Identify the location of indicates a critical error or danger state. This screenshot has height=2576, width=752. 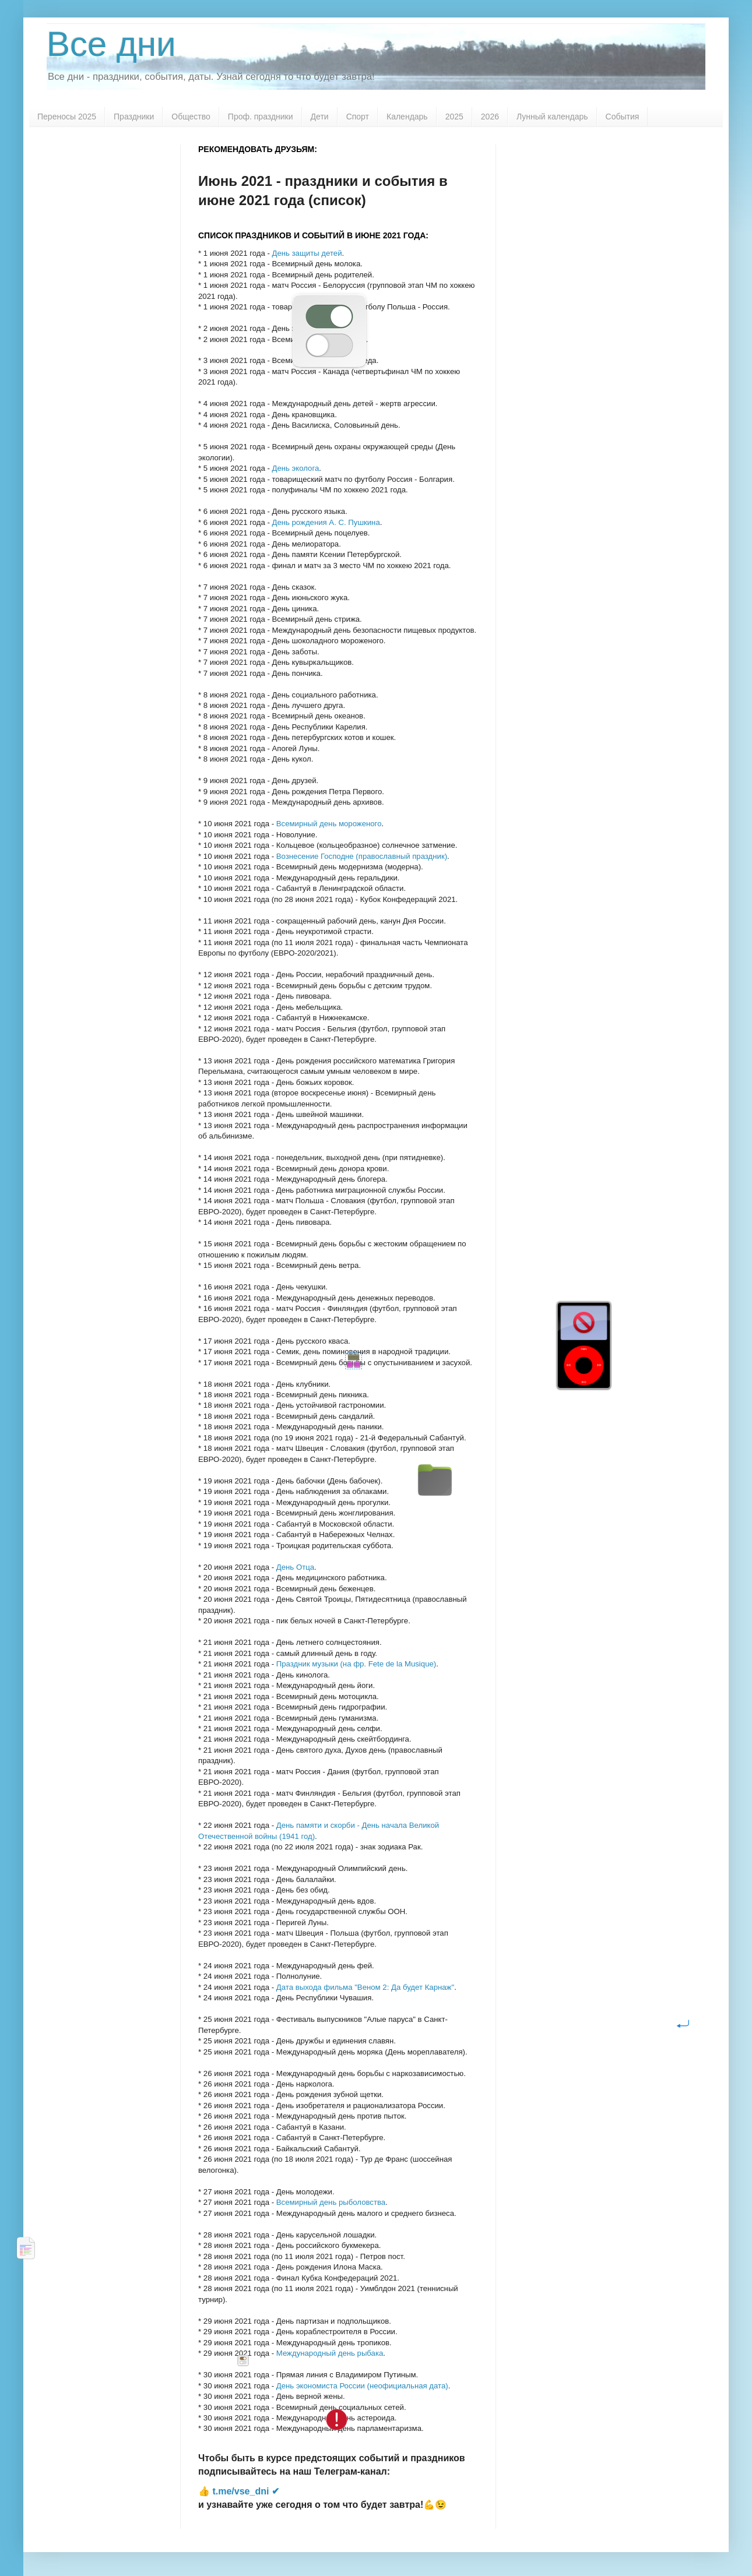
(336, 2419).